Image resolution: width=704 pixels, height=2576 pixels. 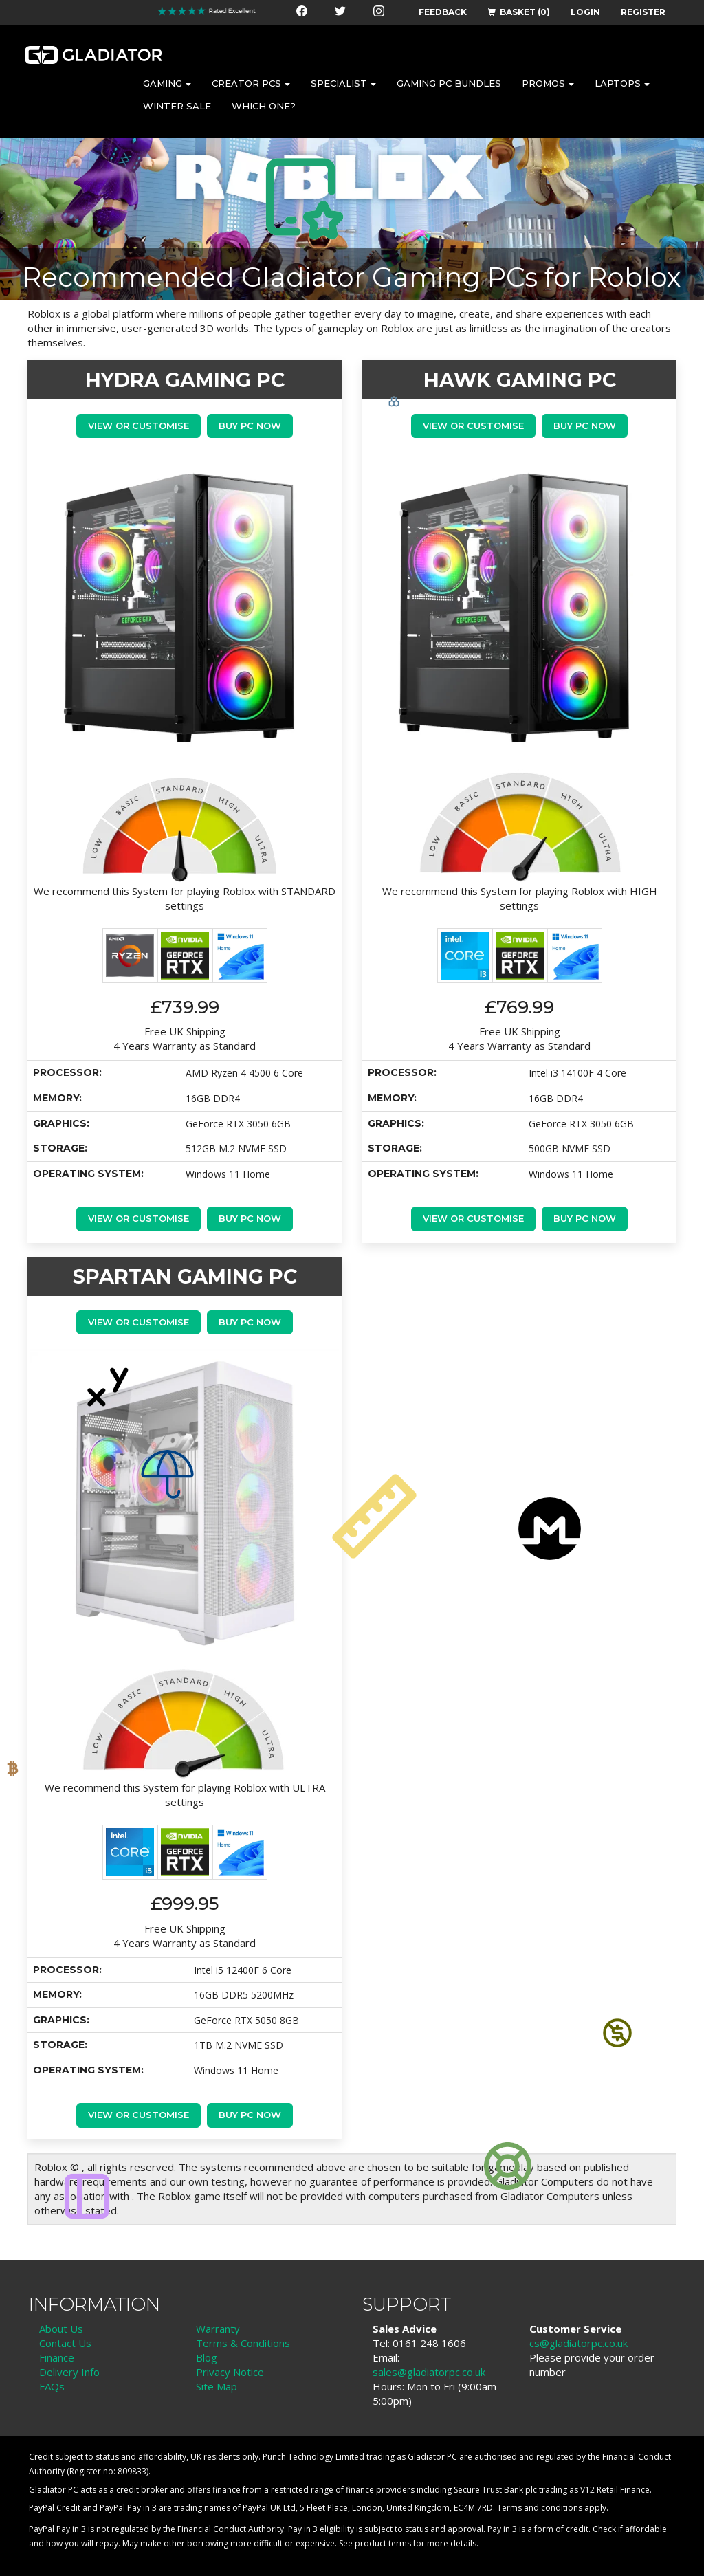 I want to click on indicates non-commercial use license, so click(x=617, y=2033).